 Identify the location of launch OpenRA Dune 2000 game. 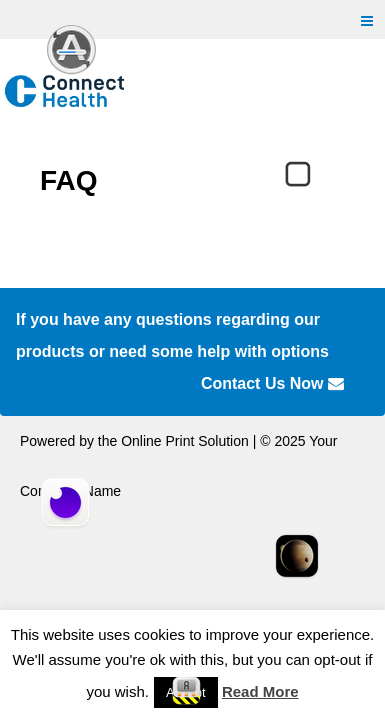
(297, 556).